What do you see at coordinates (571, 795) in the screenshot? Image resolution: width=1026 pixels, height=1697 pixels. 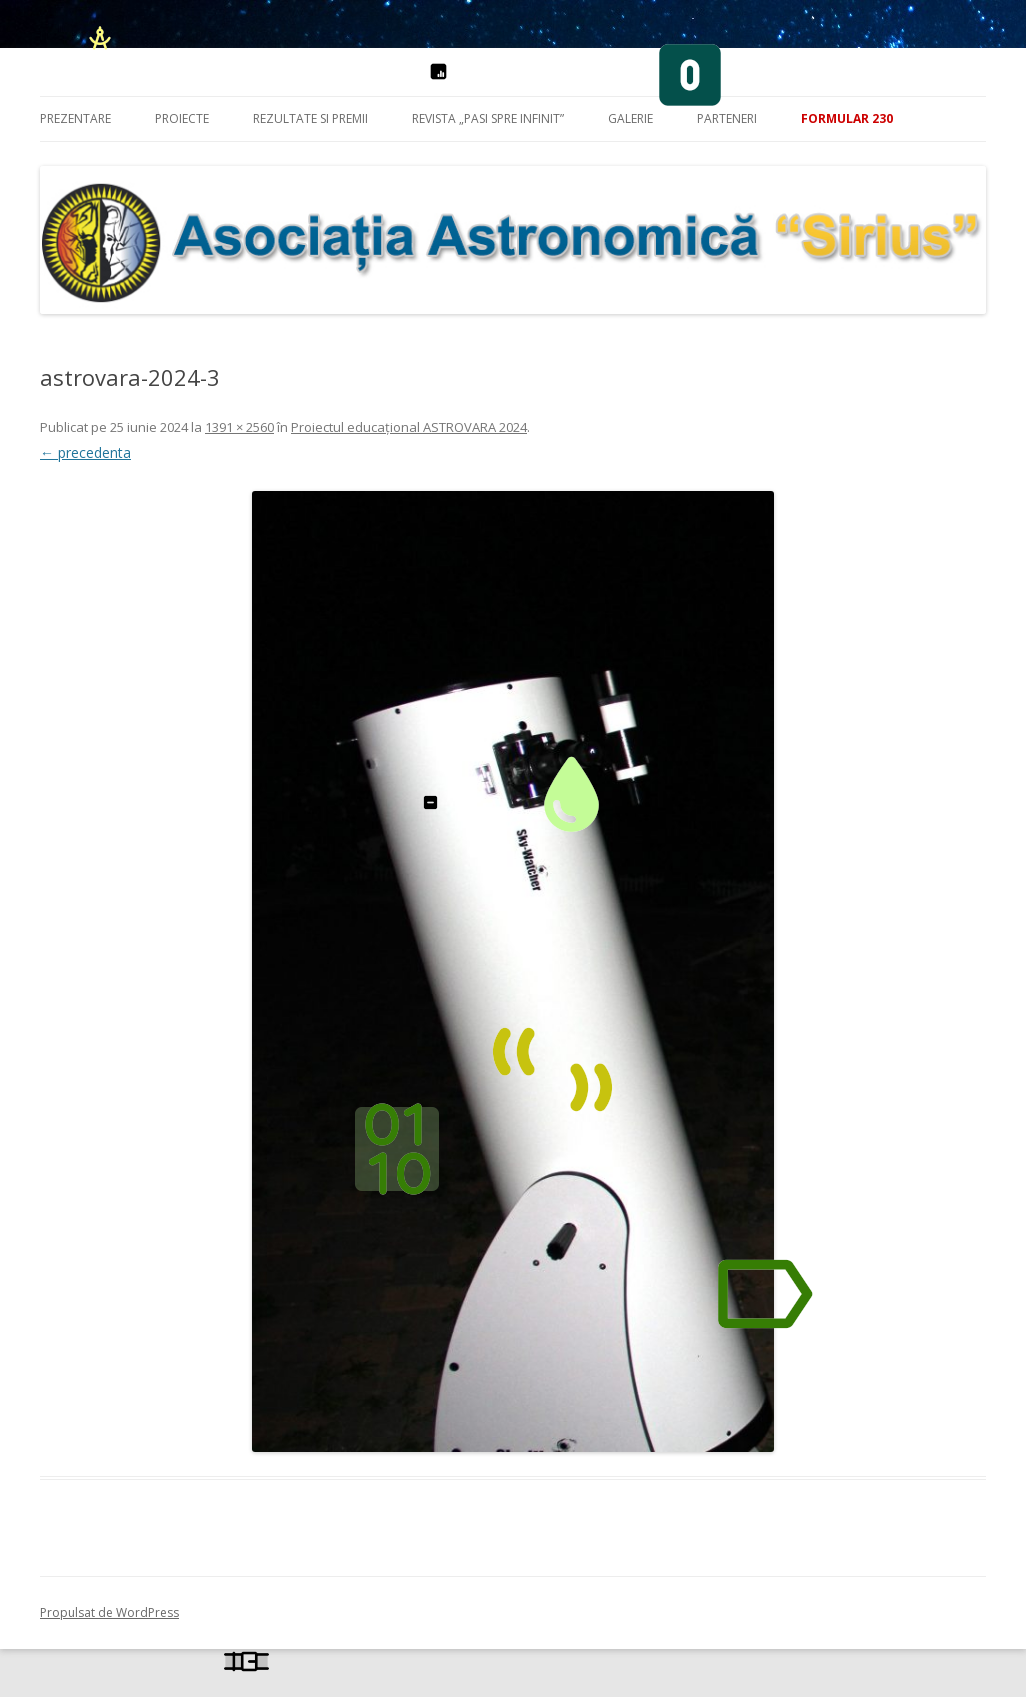 I see `adjust water or hydration settings` at bounding box center [571, 795].